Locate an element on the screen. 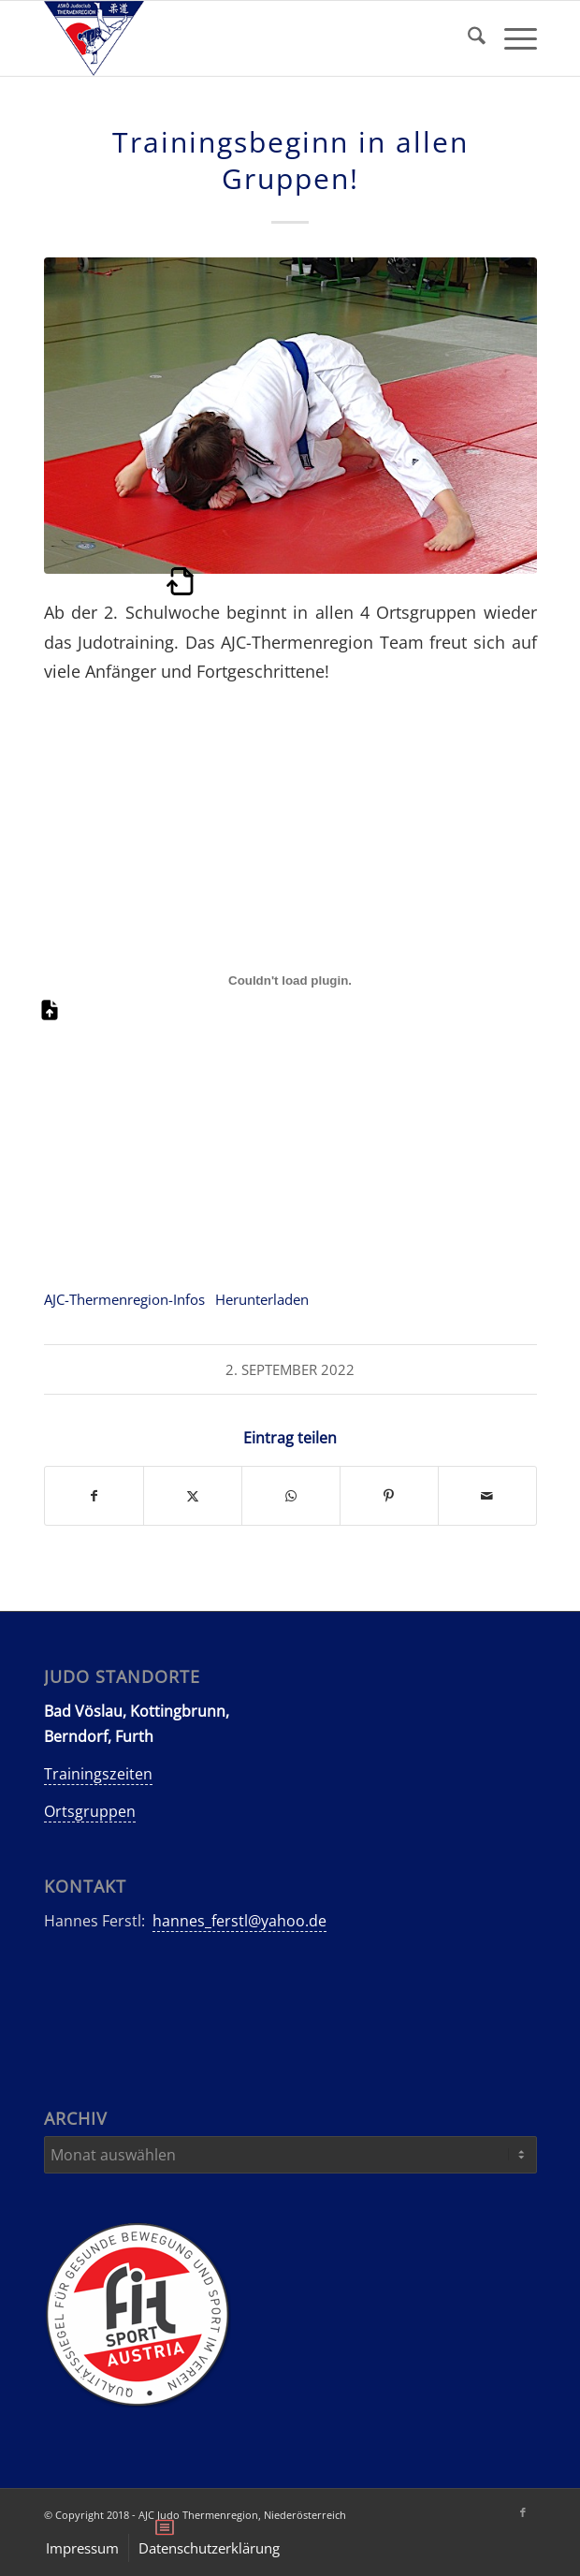 The width and height of the screenshot is (580, 2576). upload a file is located at coordinates (50, 1010).